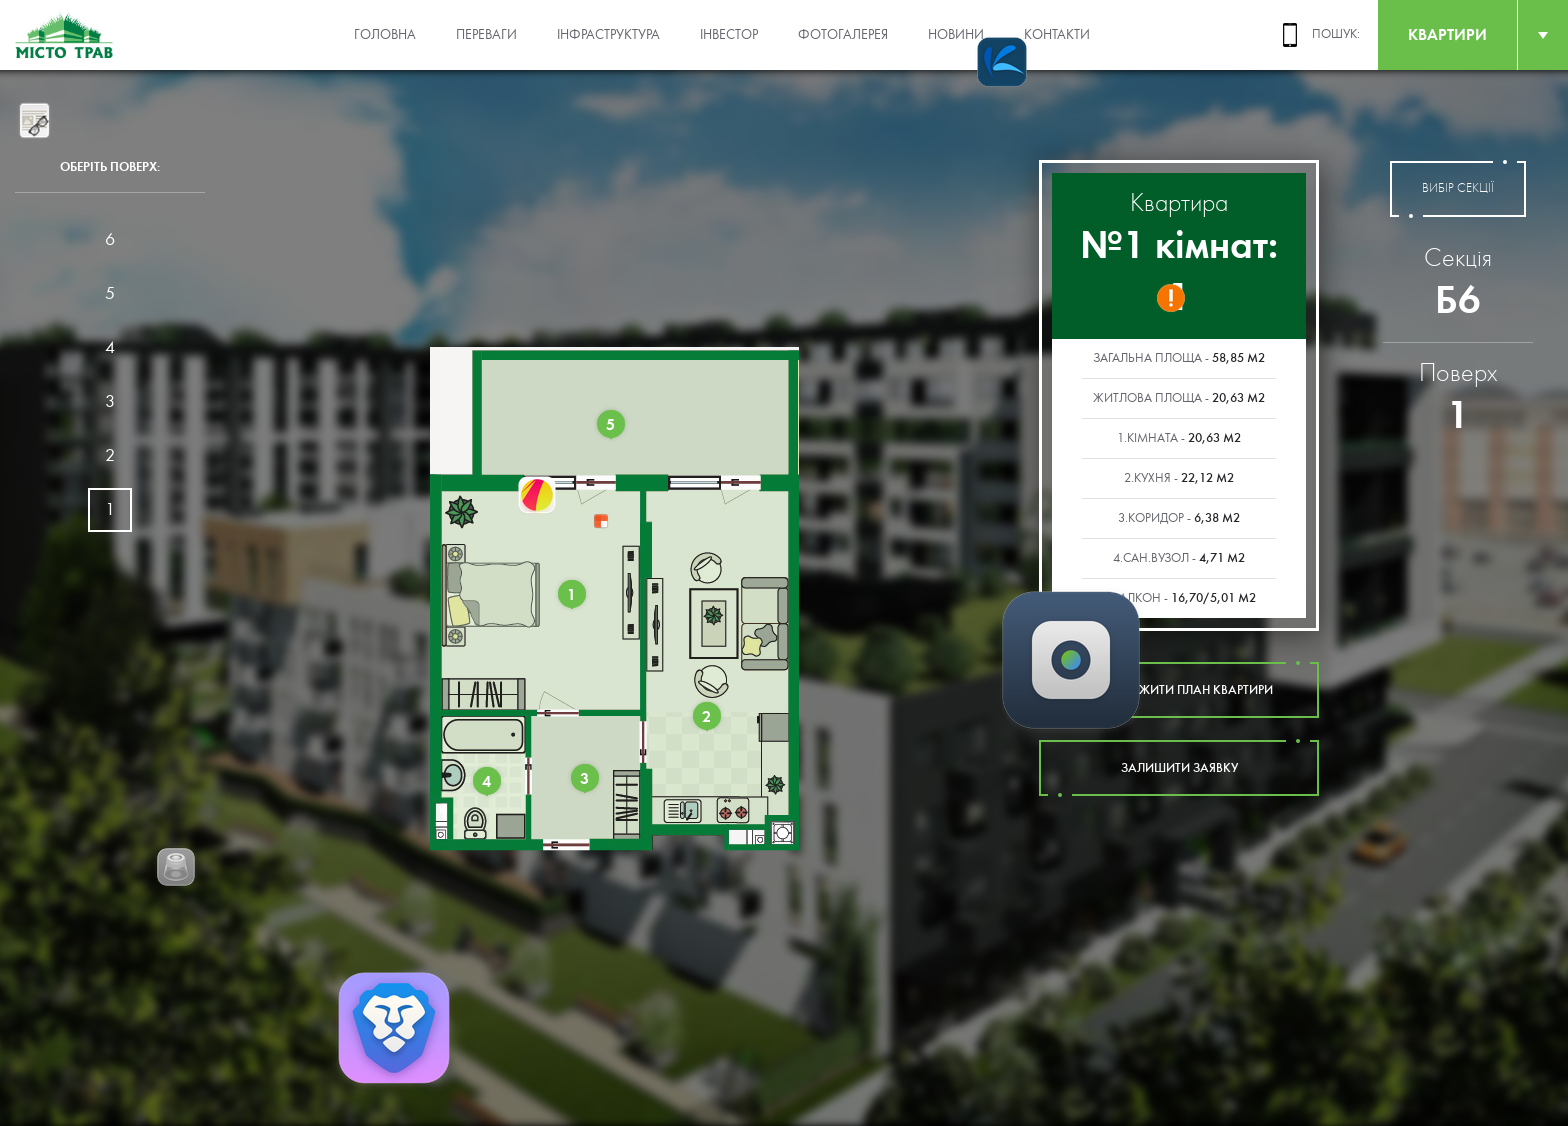 The width and height of the screenshot is (1568, 1126). What do you see at coordinates (176, 867) in the screenshot?
I see `open preview app to view images and PDFs` at bounding box center [176, 867].